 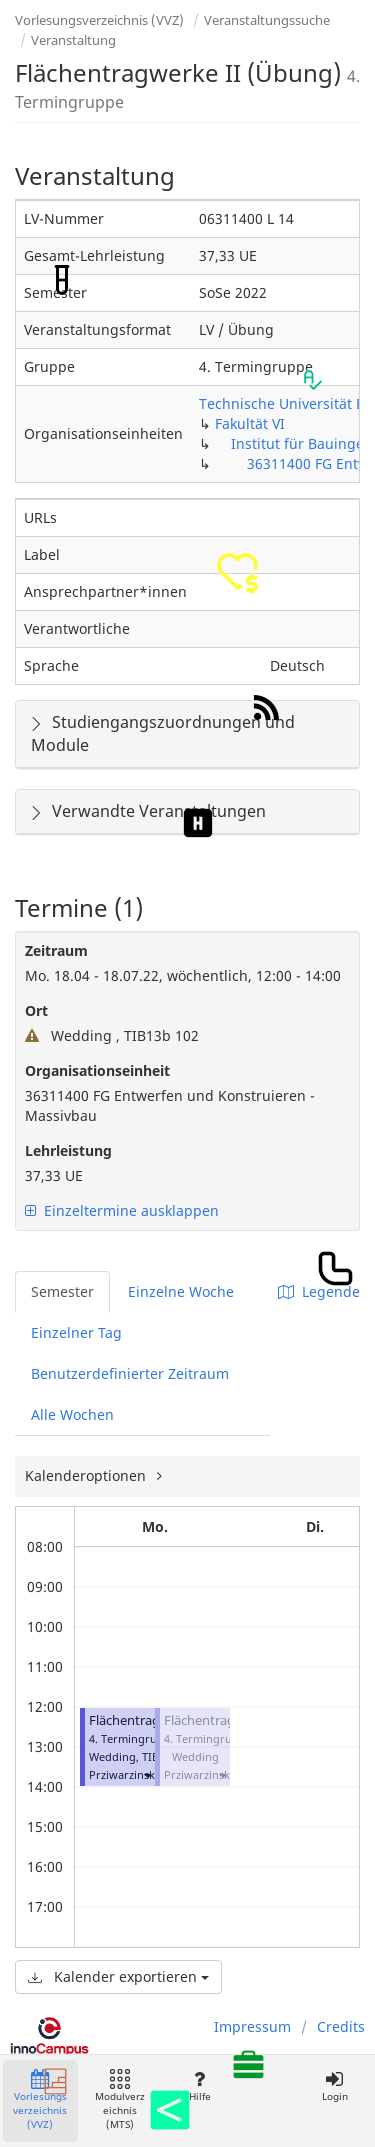 I want to click on indicates stairs or stairway access, so click(x=55, y=2081).